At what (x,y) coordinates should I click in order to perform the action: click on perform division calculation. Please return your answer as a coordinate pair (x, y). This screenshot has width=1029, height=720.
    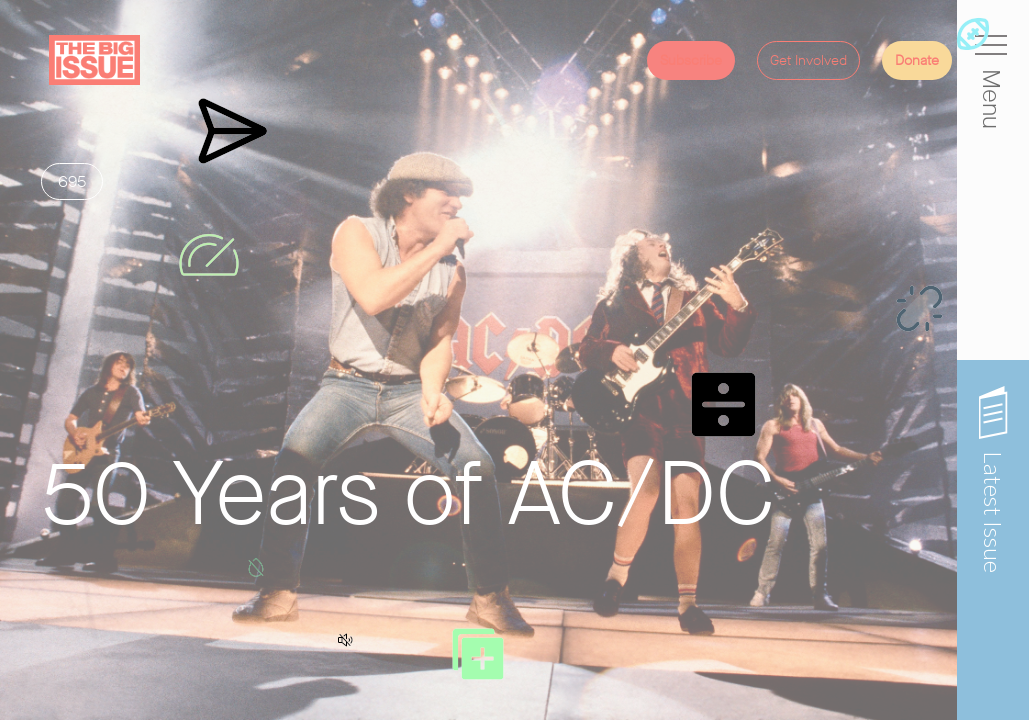
    Looking at the image, I should click on (723, 404).